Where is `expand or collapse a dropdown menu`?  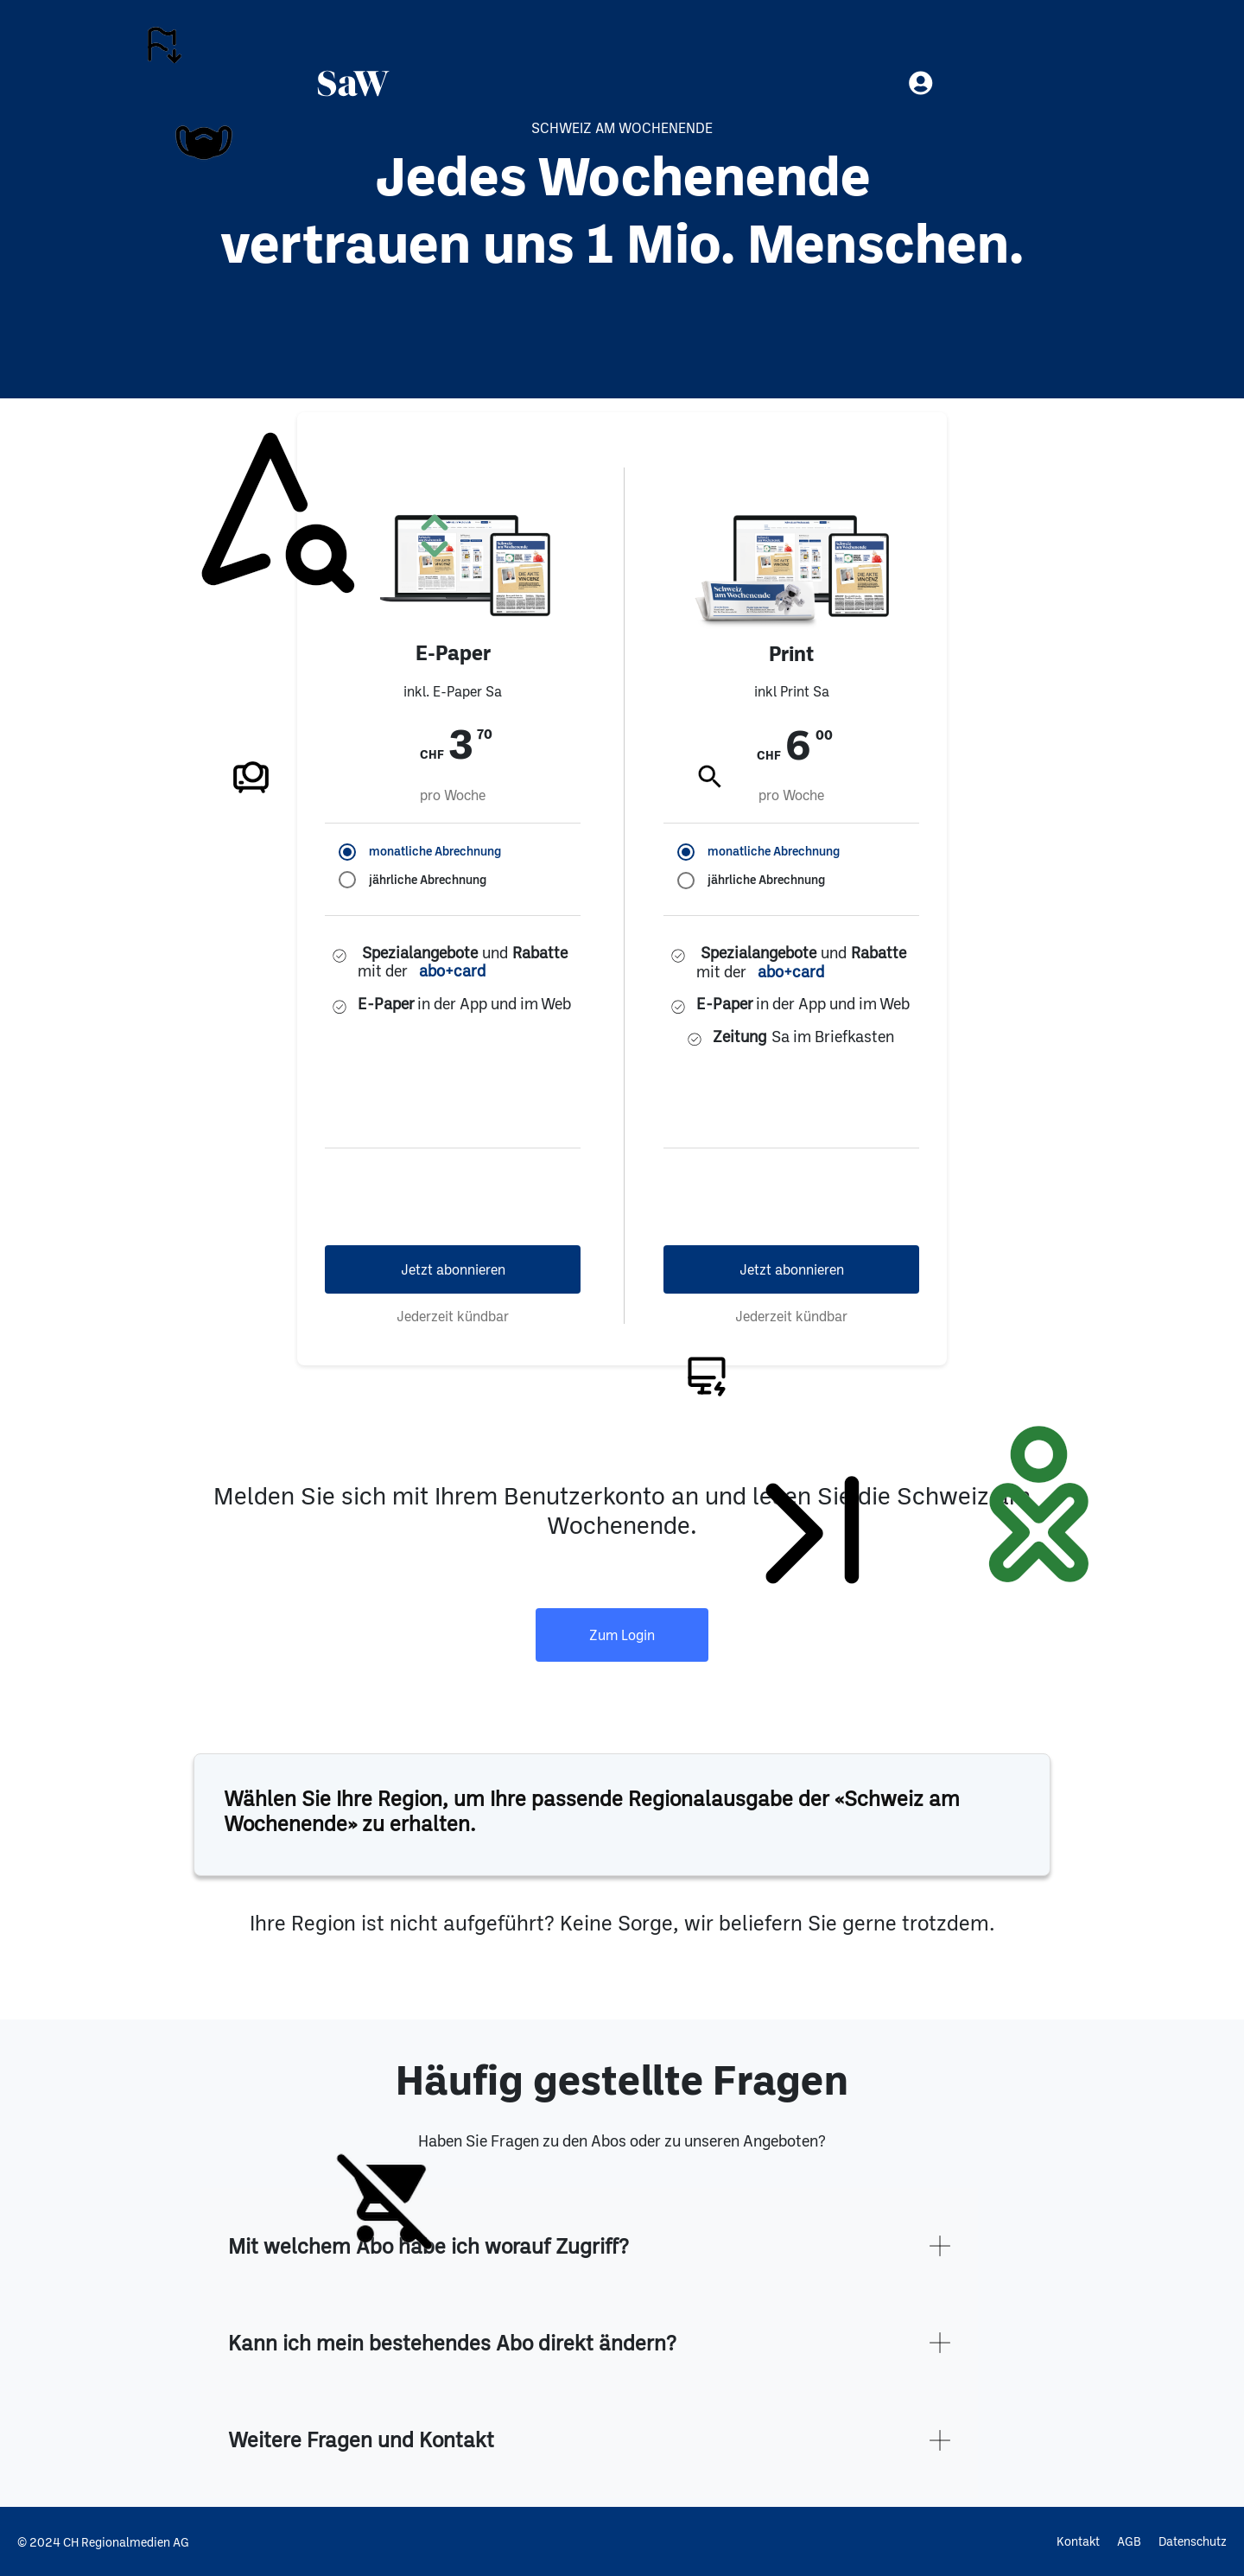
expand or collapse a dropdown menu is located at coordinates (435, 536).